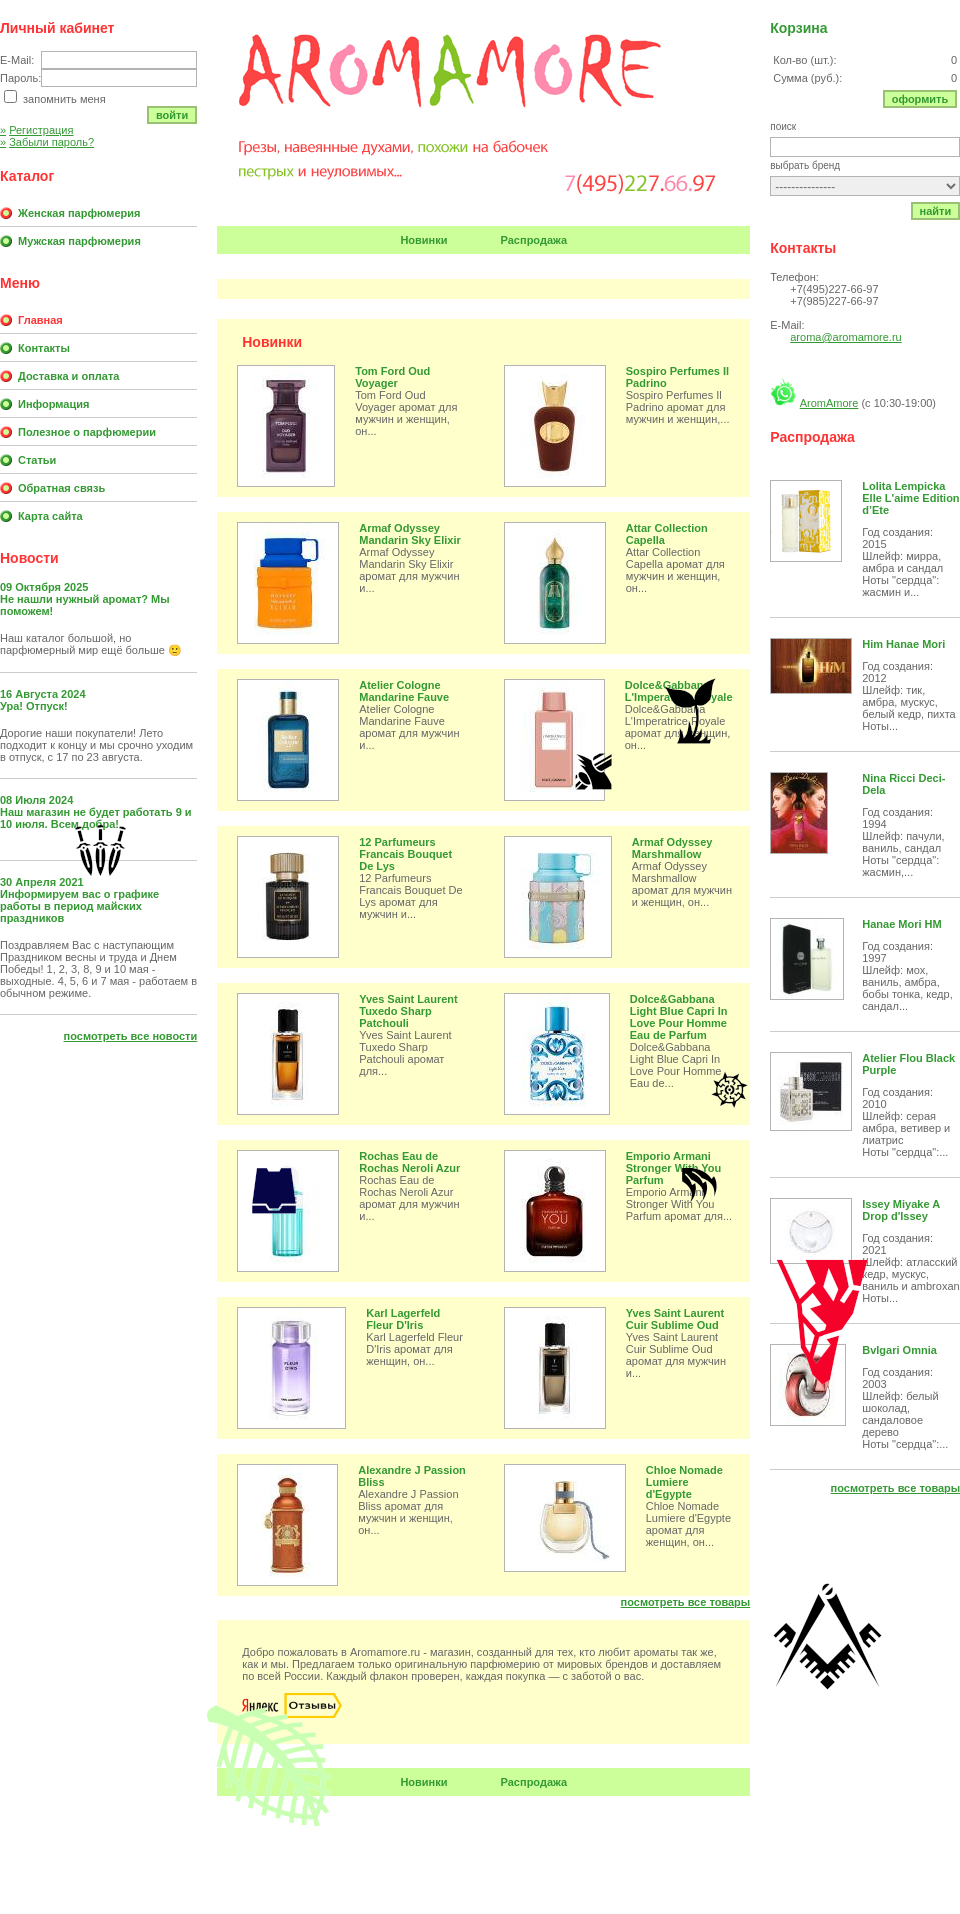 This screenshot has height=1914, width=960. I want to click on access your inbox or document tray, so click(274, 1190).